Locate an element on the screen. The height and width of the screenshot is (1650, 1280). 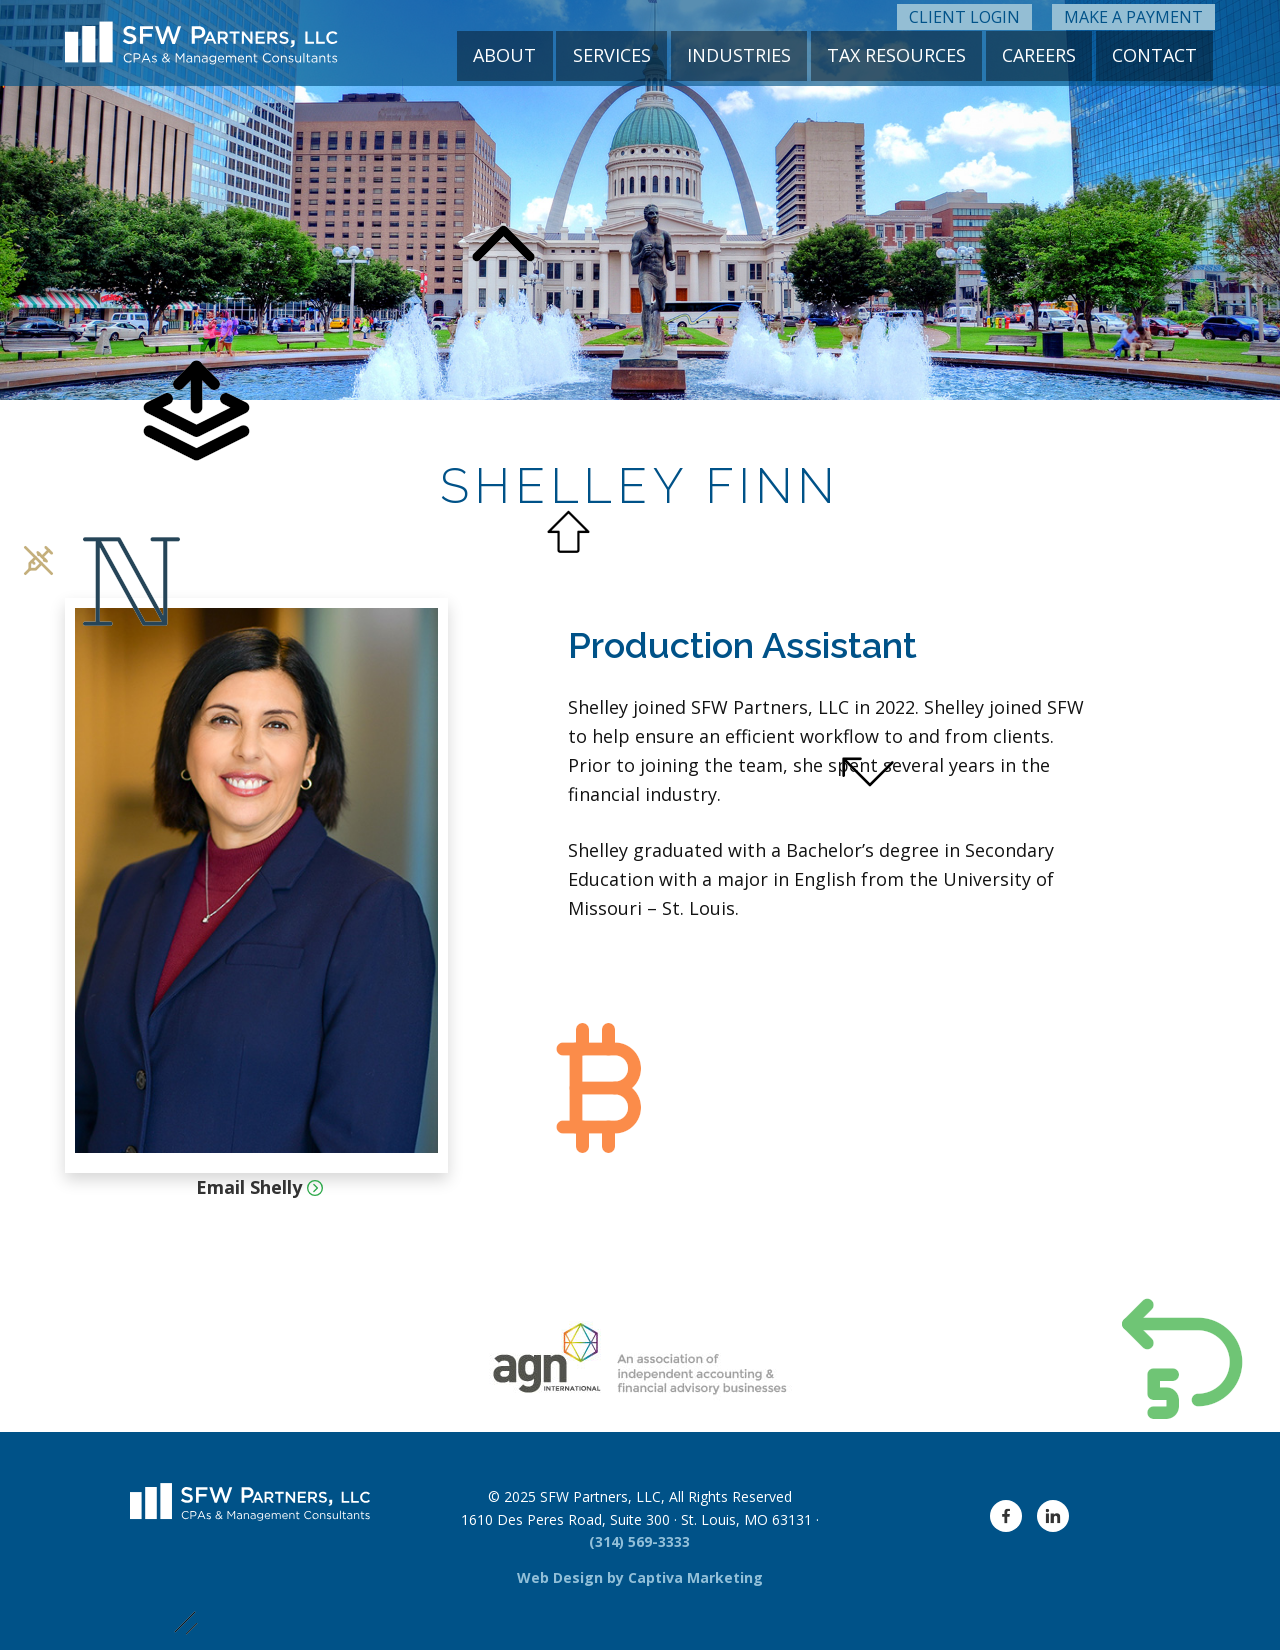
rewind media by 5 seconds is located at coordinates (1179, 1362).